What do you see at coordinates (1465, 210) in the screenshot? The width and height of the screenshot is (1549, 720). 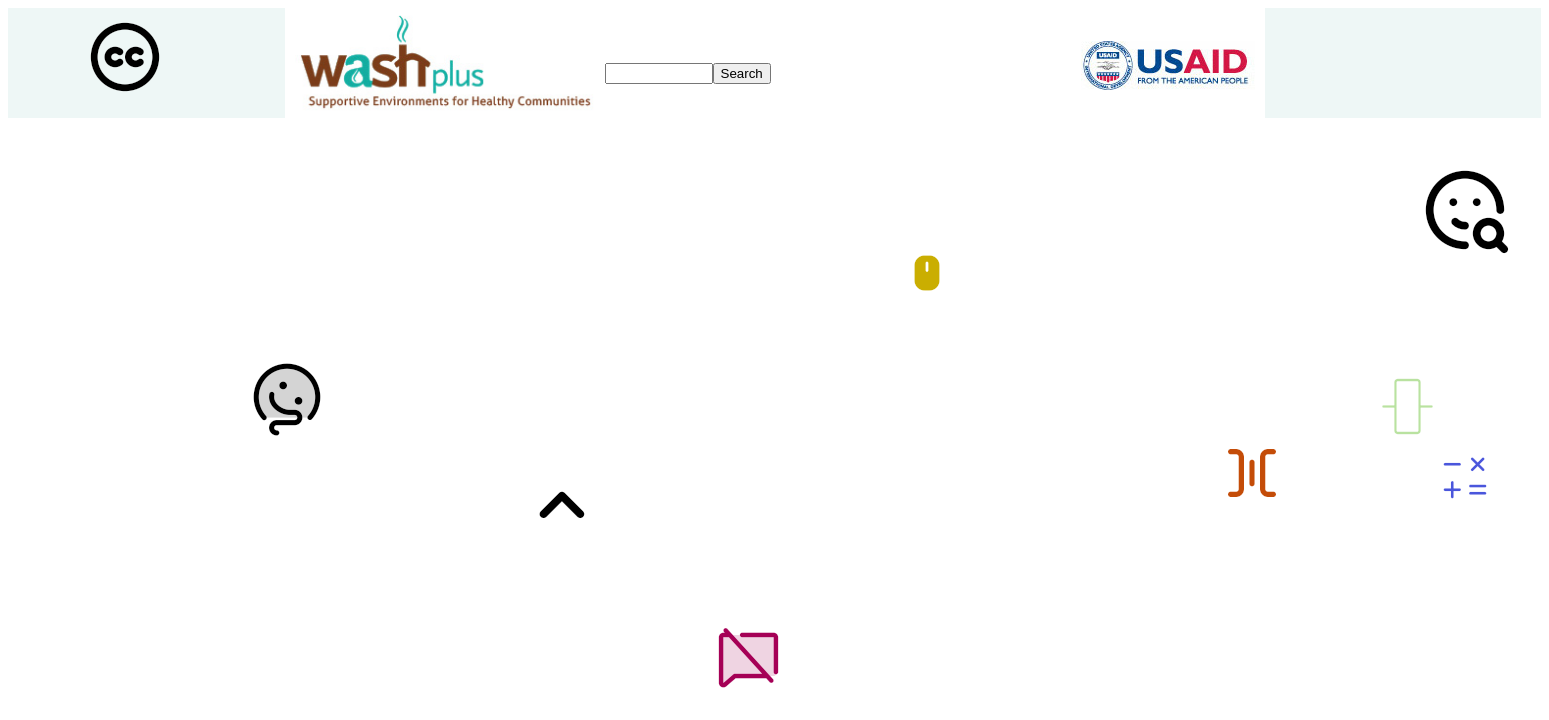 I see `search for emotions or mood filters` at bounding box center [1465, 210].